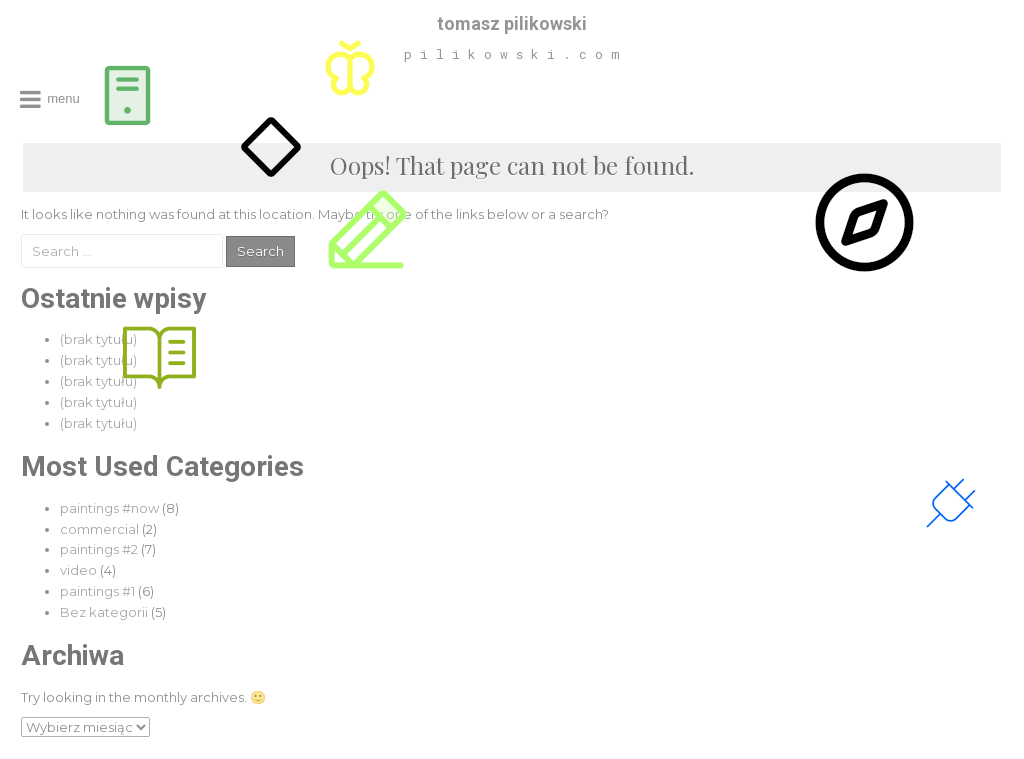 This screenshot has width=1024, height=759. What do you see at coordinates (271, 147) in the screenshot?
I see `indicates premium or pro feature` at bounding box center [271, 147].